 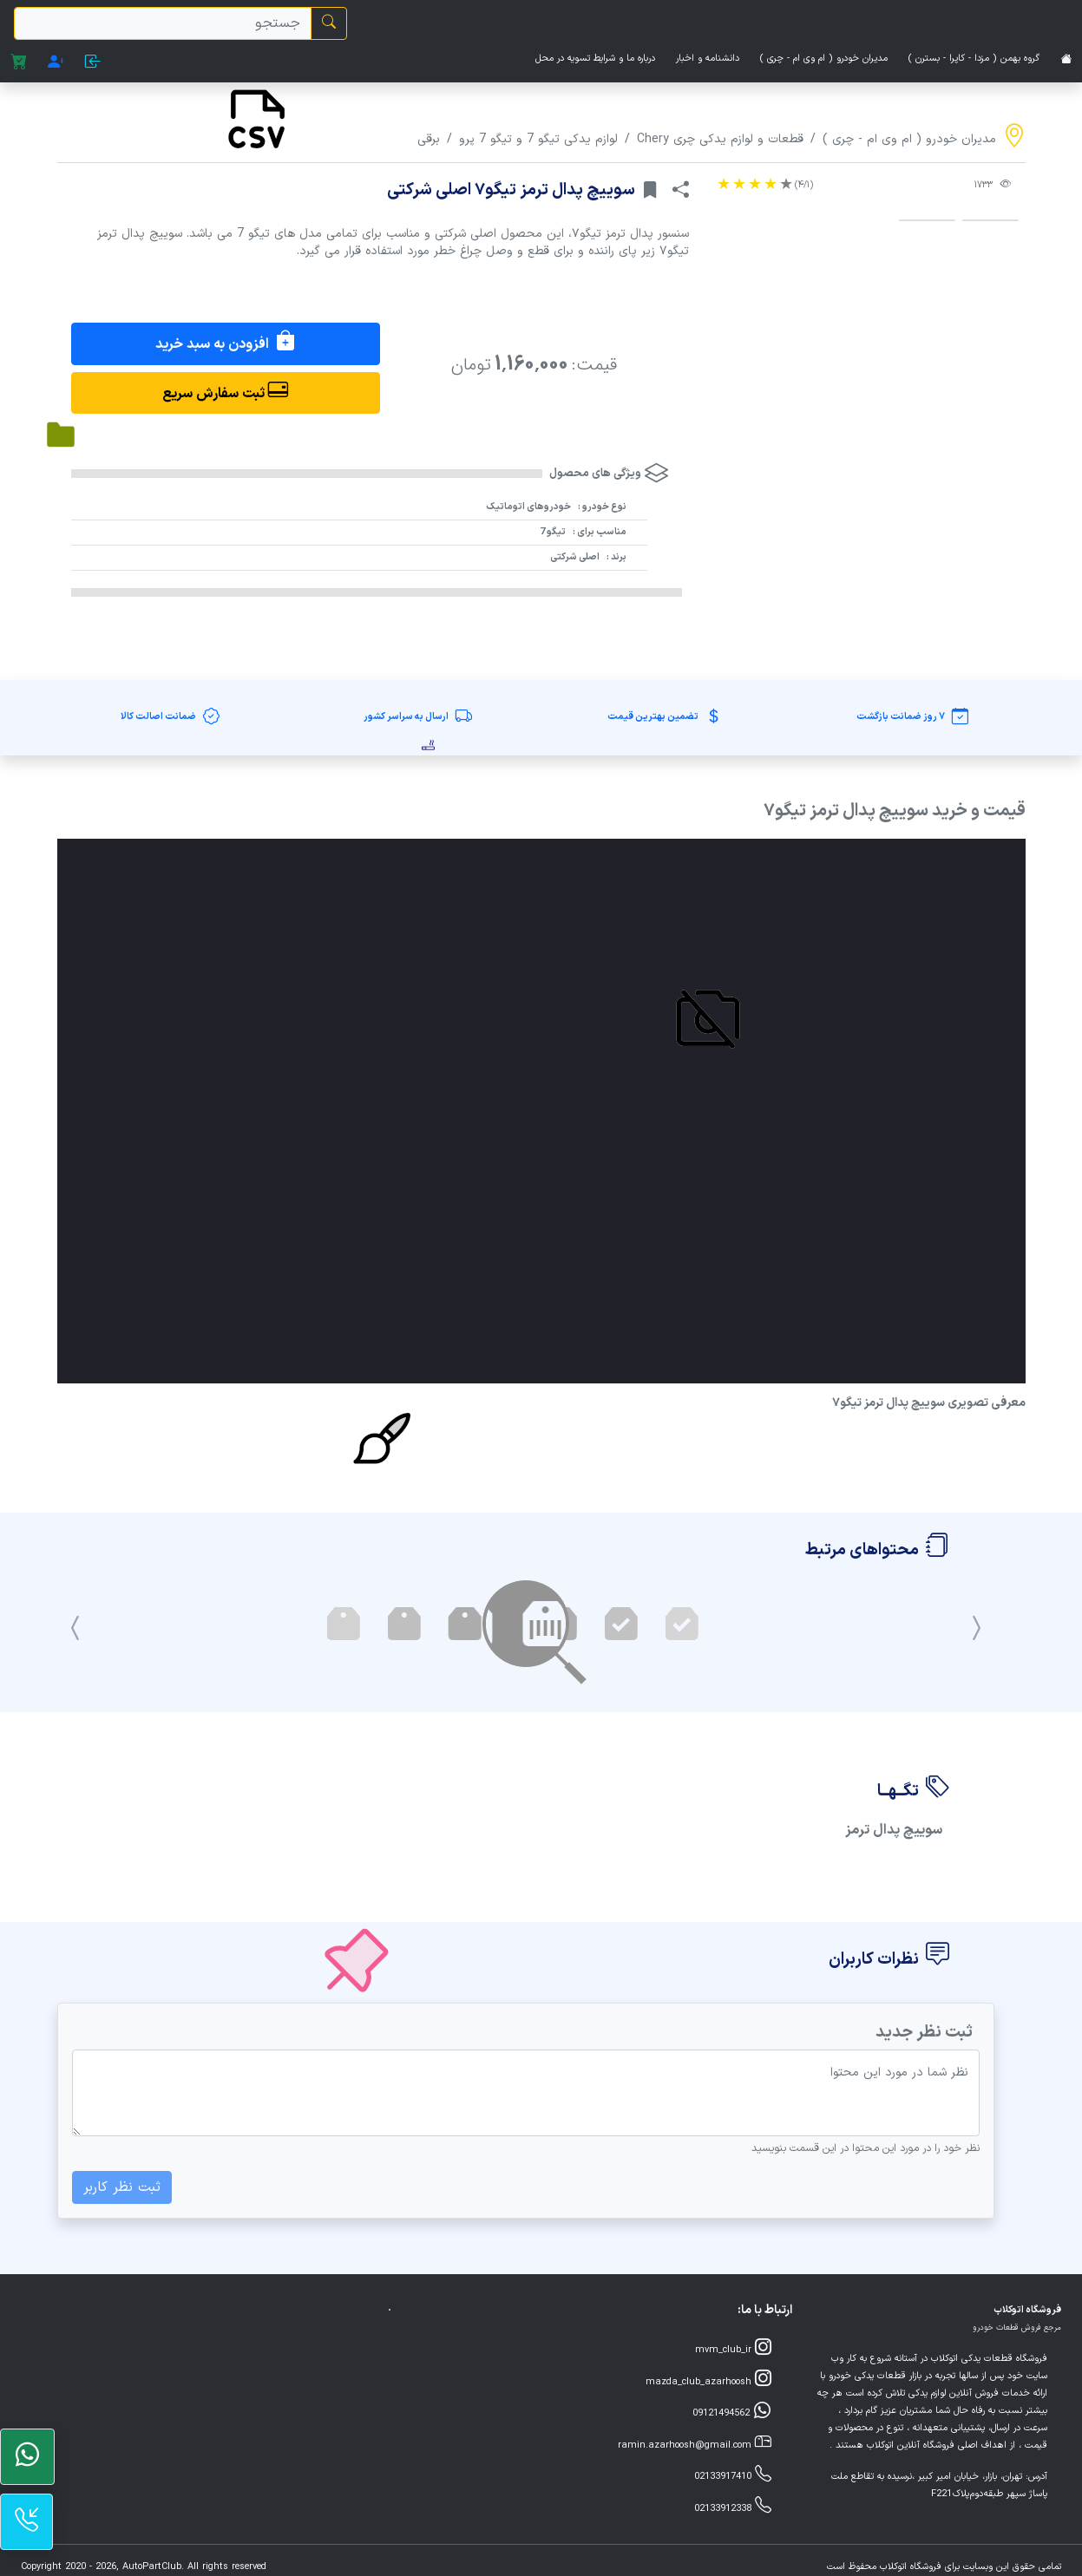 What do you see at coordinates (354, 1963) in the screenshot?
I see `pin an item to keep it visible` at bounding box center [354, 1963].